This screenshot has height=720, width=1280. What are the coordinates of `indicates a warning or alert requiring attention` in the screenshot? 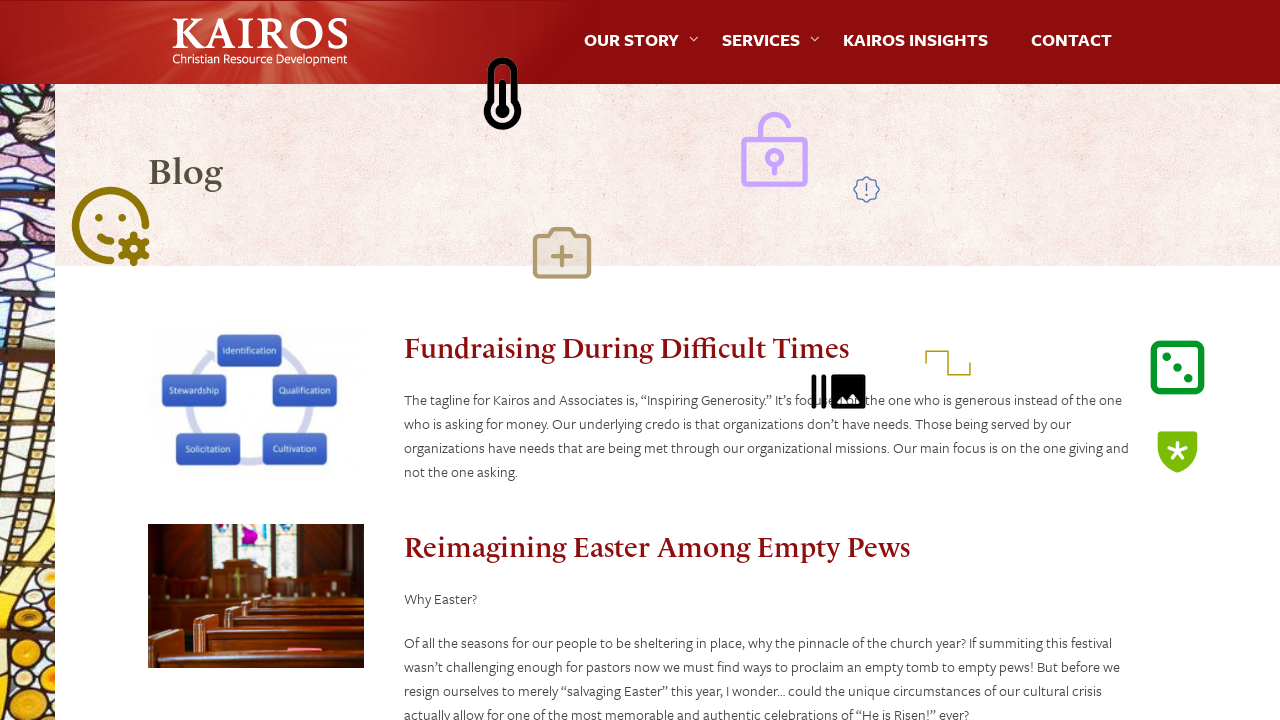 It's located at (866, 189).